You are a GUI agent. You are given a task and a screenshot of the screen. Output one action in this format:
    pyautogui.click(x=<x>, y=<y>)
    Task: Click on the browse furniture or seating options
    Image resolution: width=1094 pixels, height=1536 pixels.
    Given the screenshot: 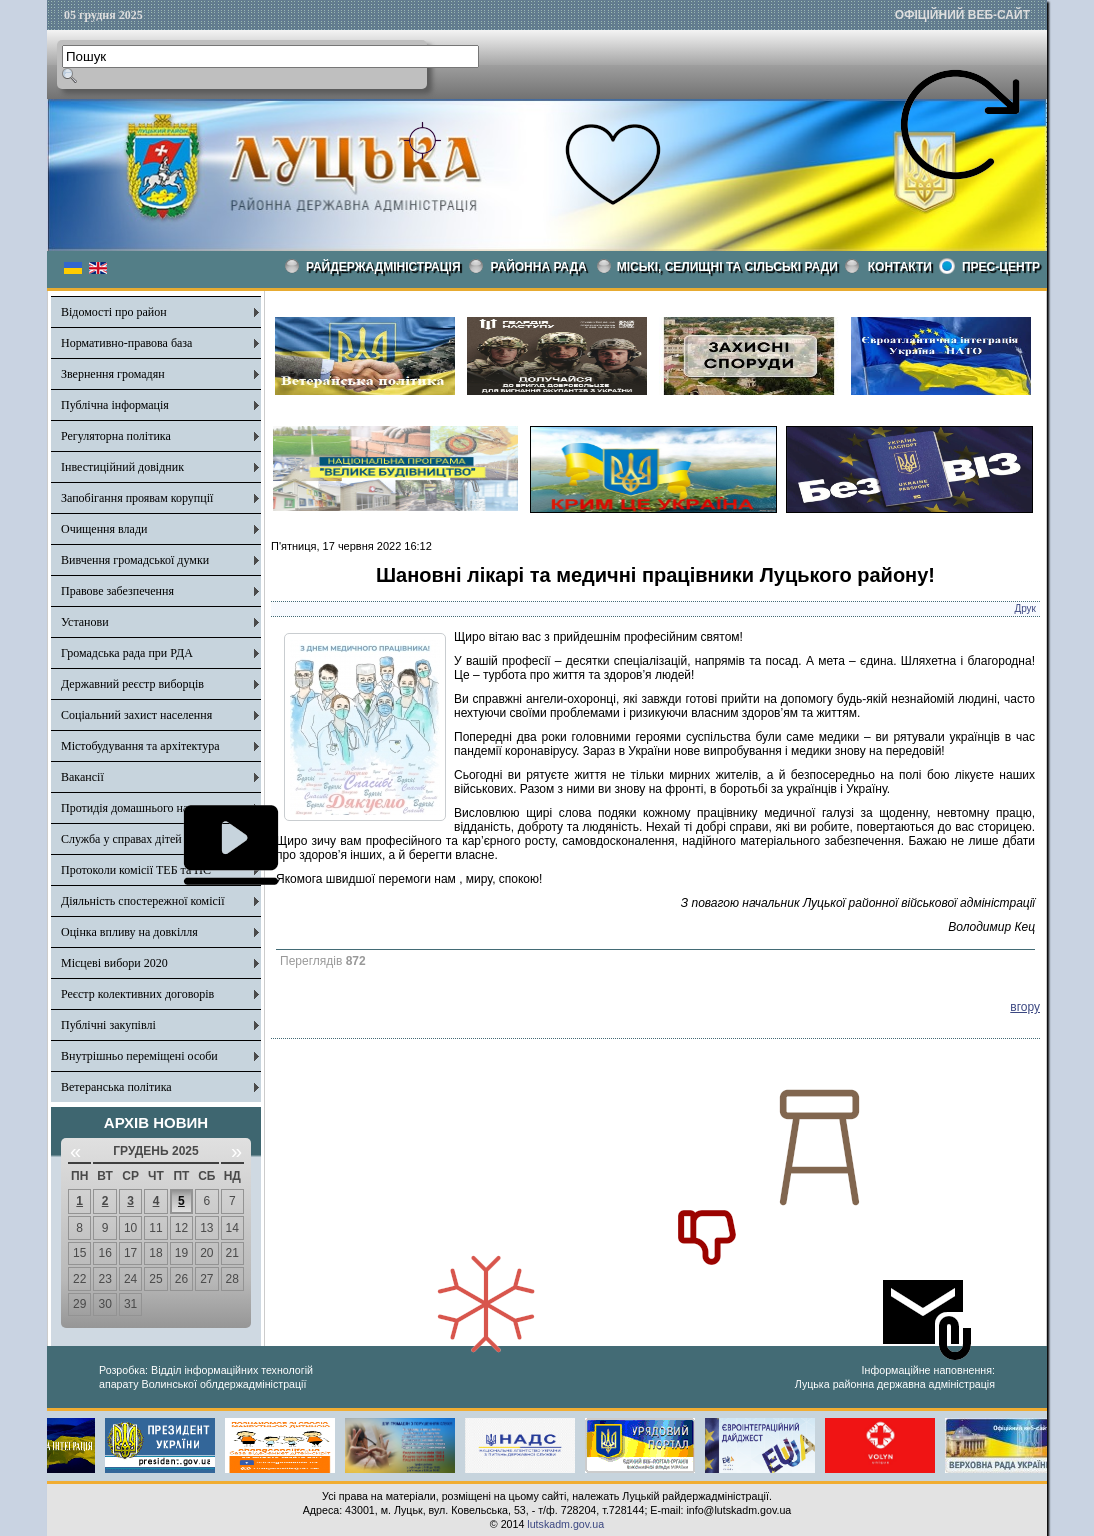 What is the action you would take?
    pyautogui.click(x=819, y=1147)
    